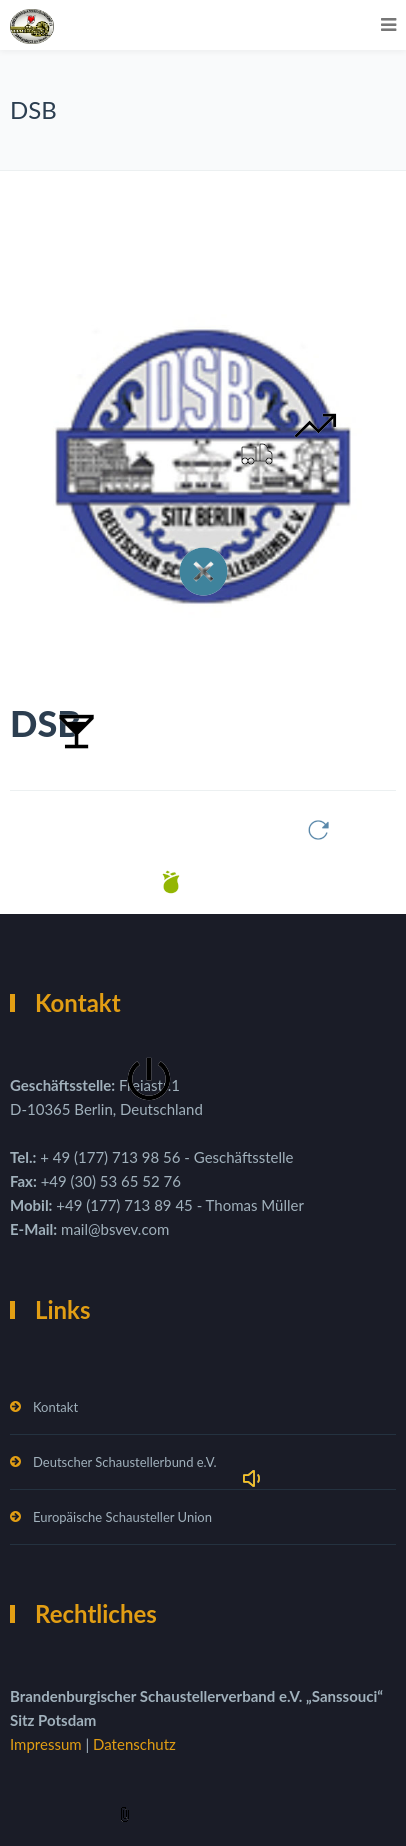  I want to click on view trending or popular content, so click(315, 425).